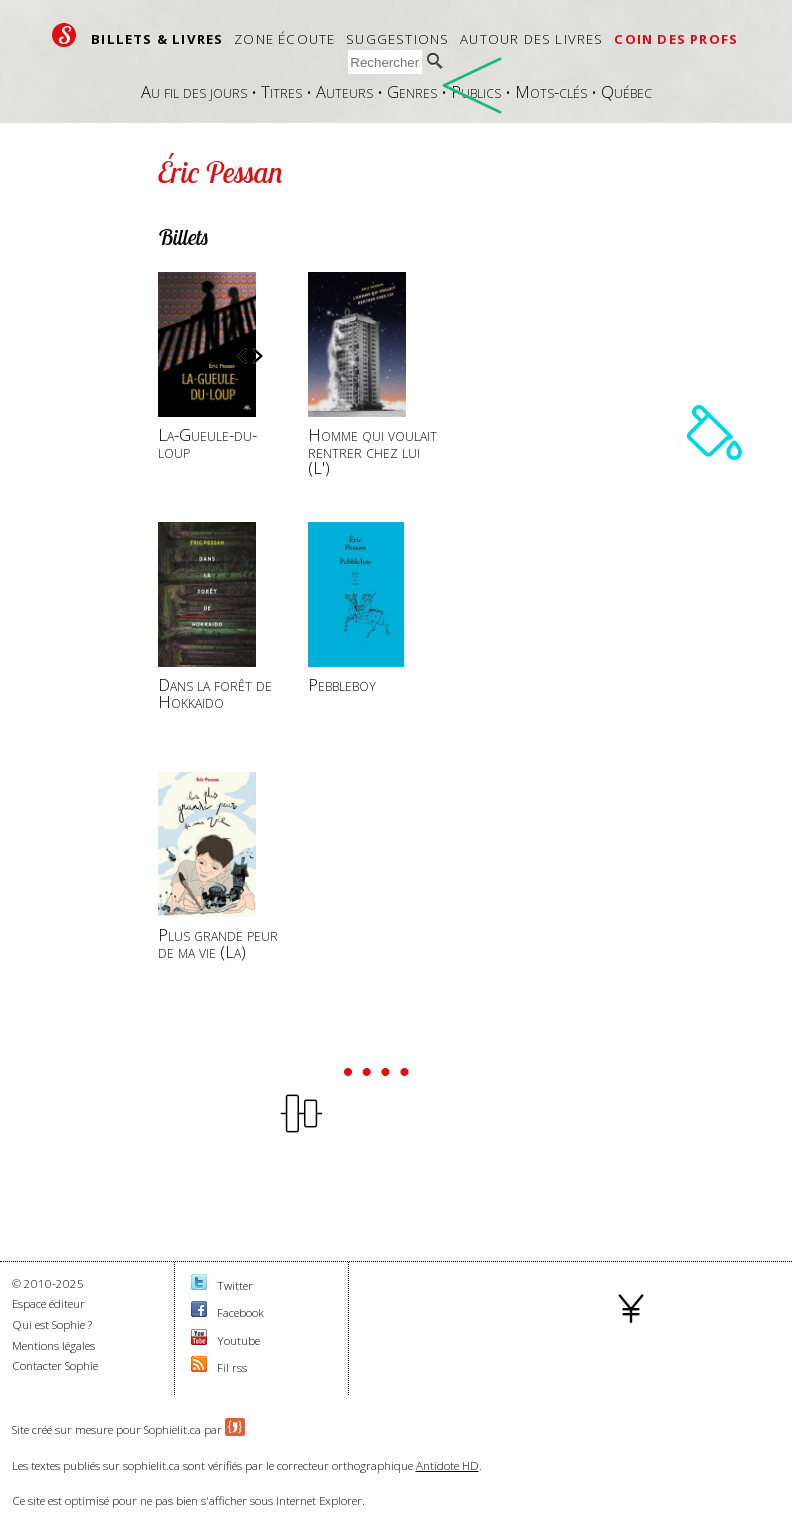  Describe the element at coordinates (631, 1308) in the screenshot. I see `view prices in Japanese yen` at that location.